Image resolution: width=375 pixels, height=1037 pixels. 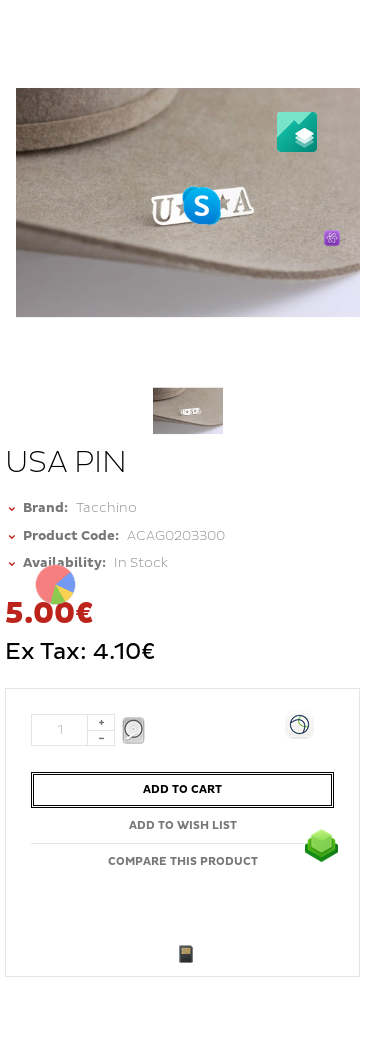 I want to click on open the visualize app, so click(x=321, y=845).